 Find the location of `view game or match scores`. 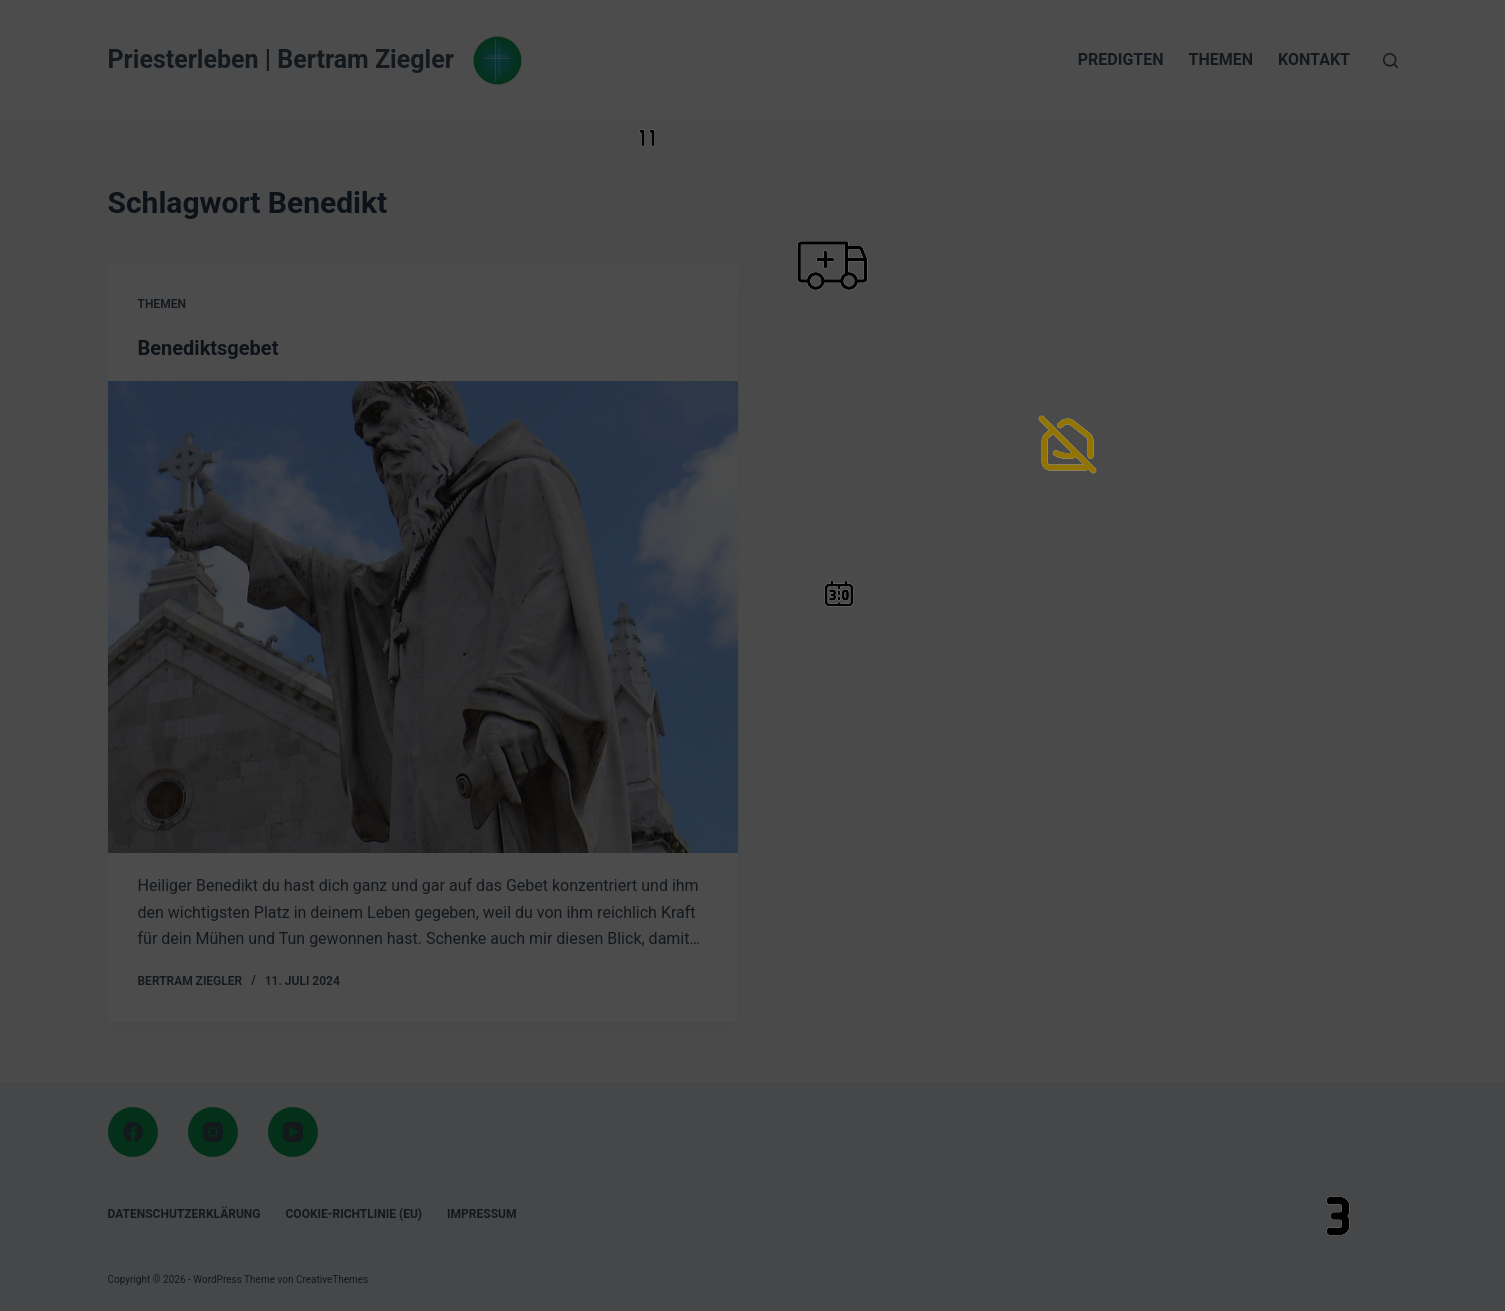

view game or match scores is located at coordinates (839, 595).